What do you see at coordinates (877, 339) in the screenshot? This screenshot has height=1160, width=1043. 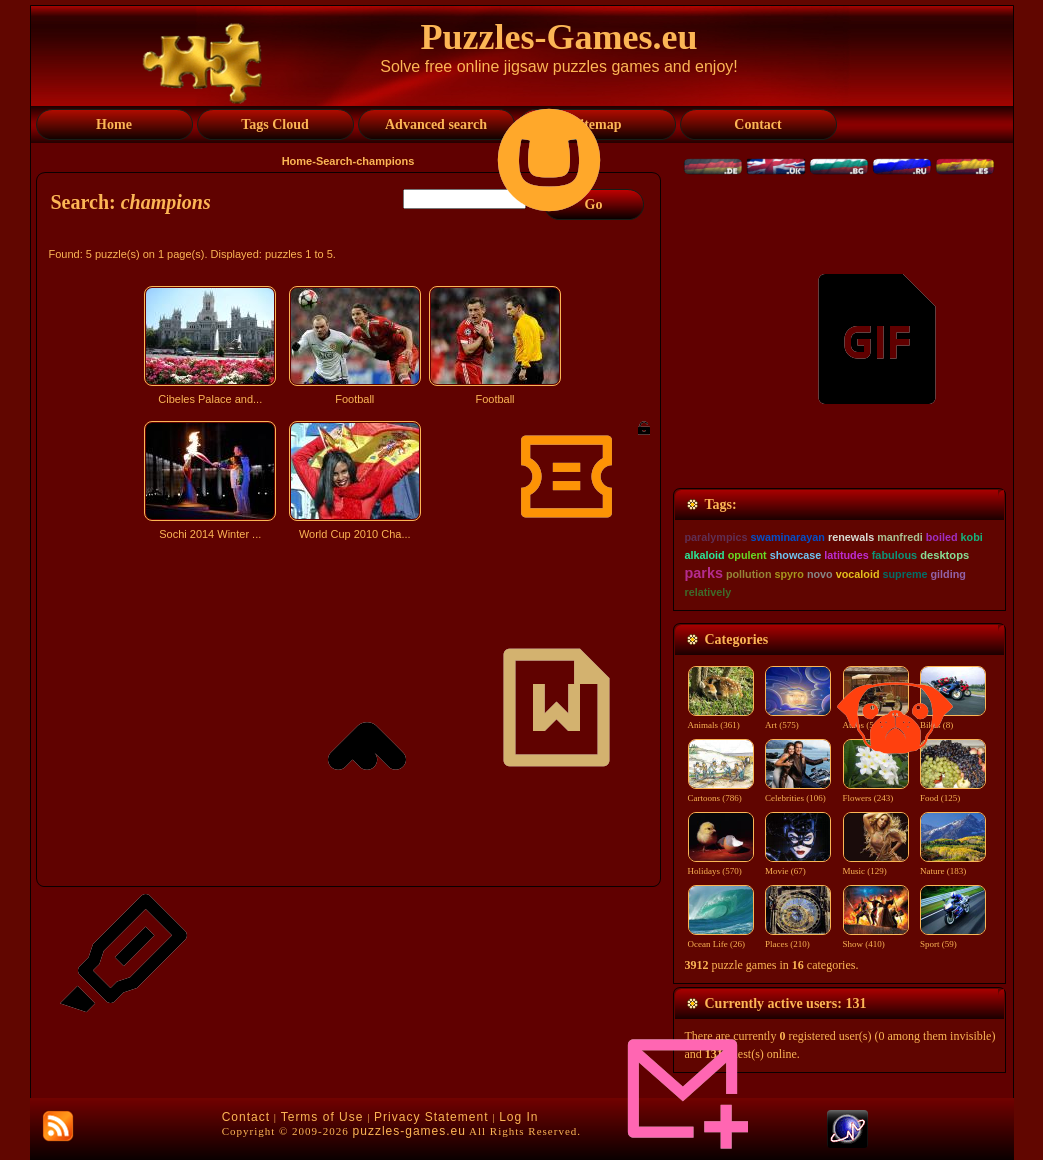 I see `attach a GIF file` at bounding box center [877, 339].